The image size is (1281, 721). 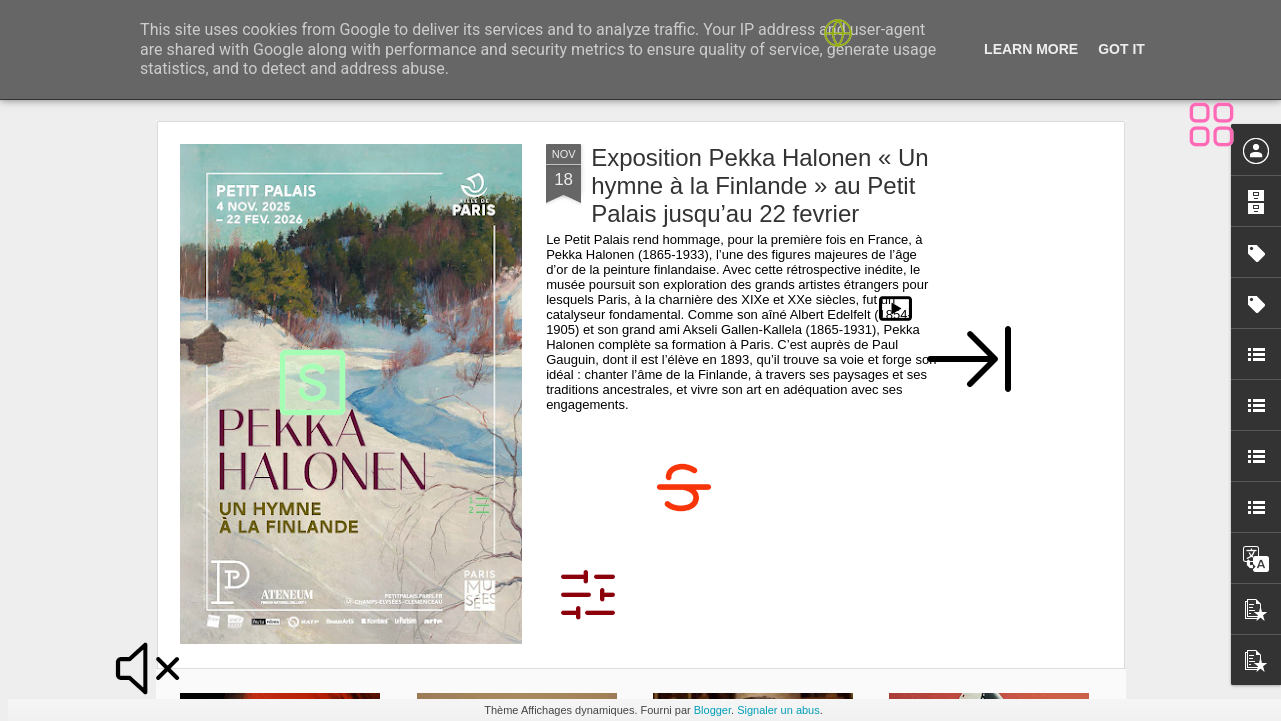 I want to click on create a numbered list, so click(x=480, y=505).